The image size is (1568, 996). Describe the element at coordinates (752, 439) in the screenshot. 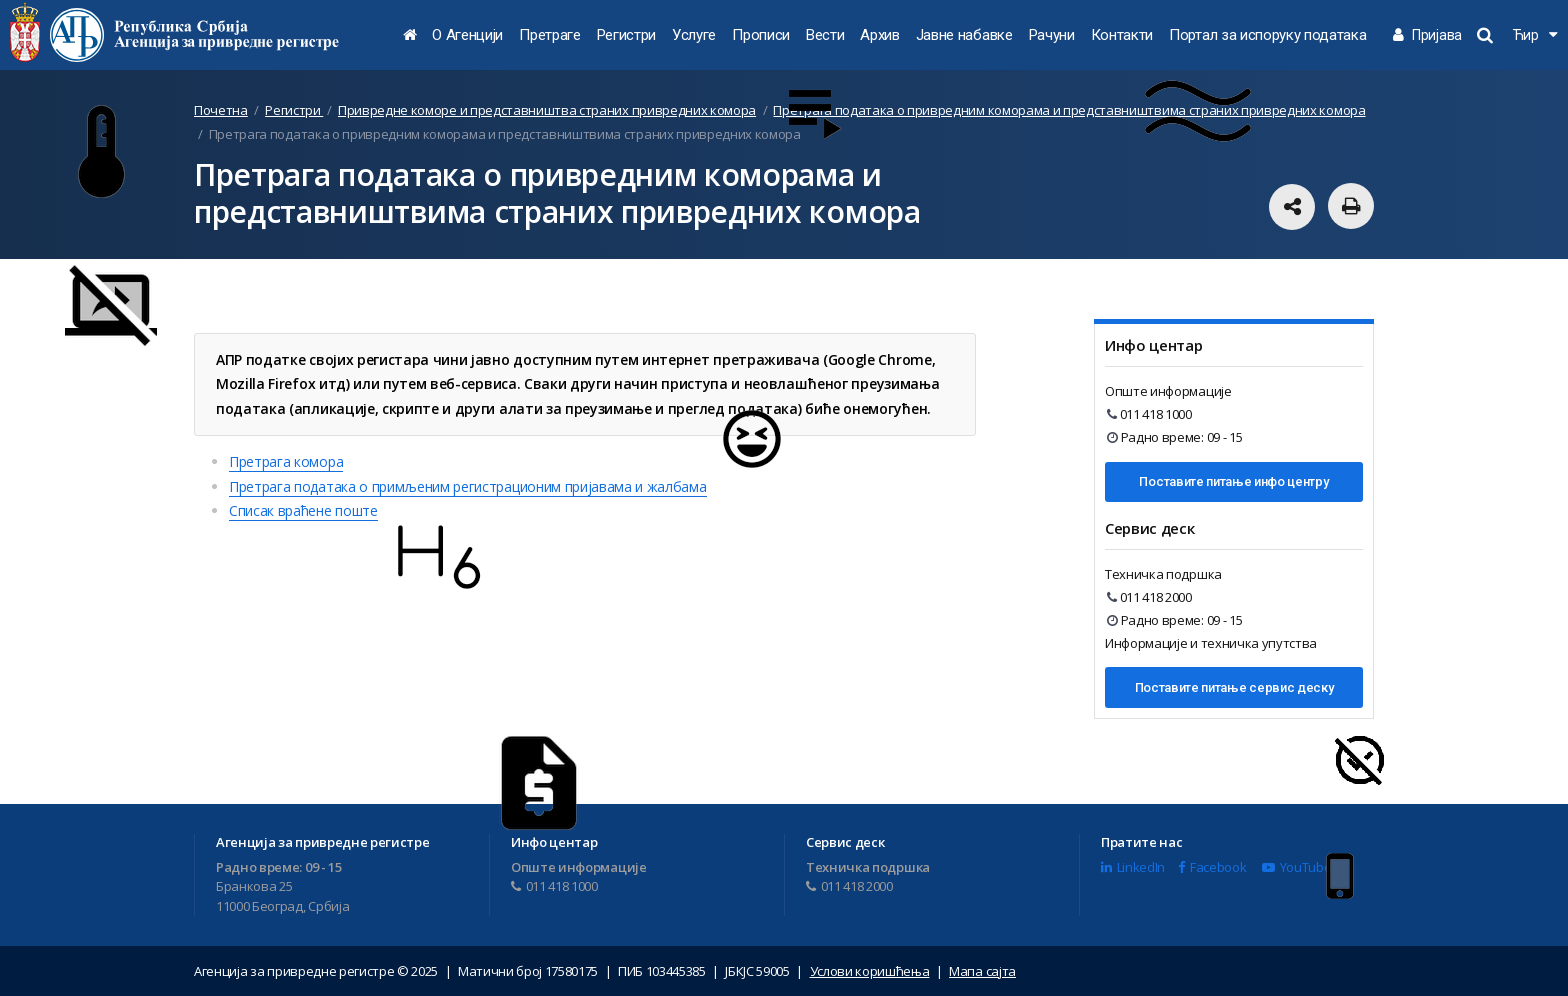

I see `react with a laughing emoji` at that location.